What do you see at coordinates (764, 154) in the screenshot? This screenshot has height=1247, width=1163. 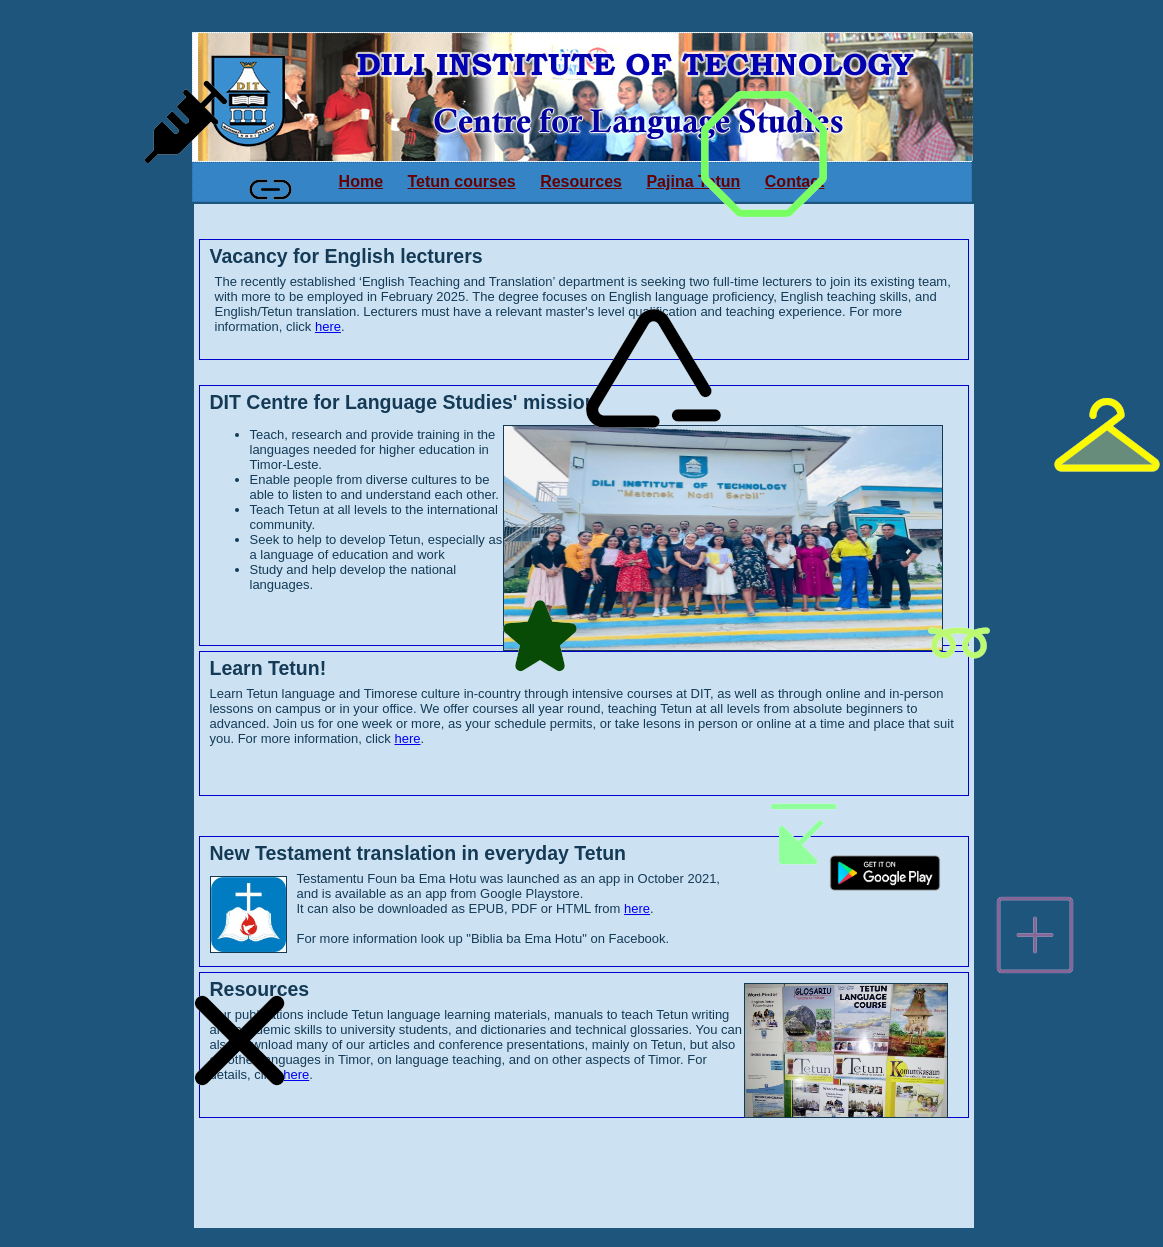 I see `indicates a stop or warning state` at bounding box center [764, 154].